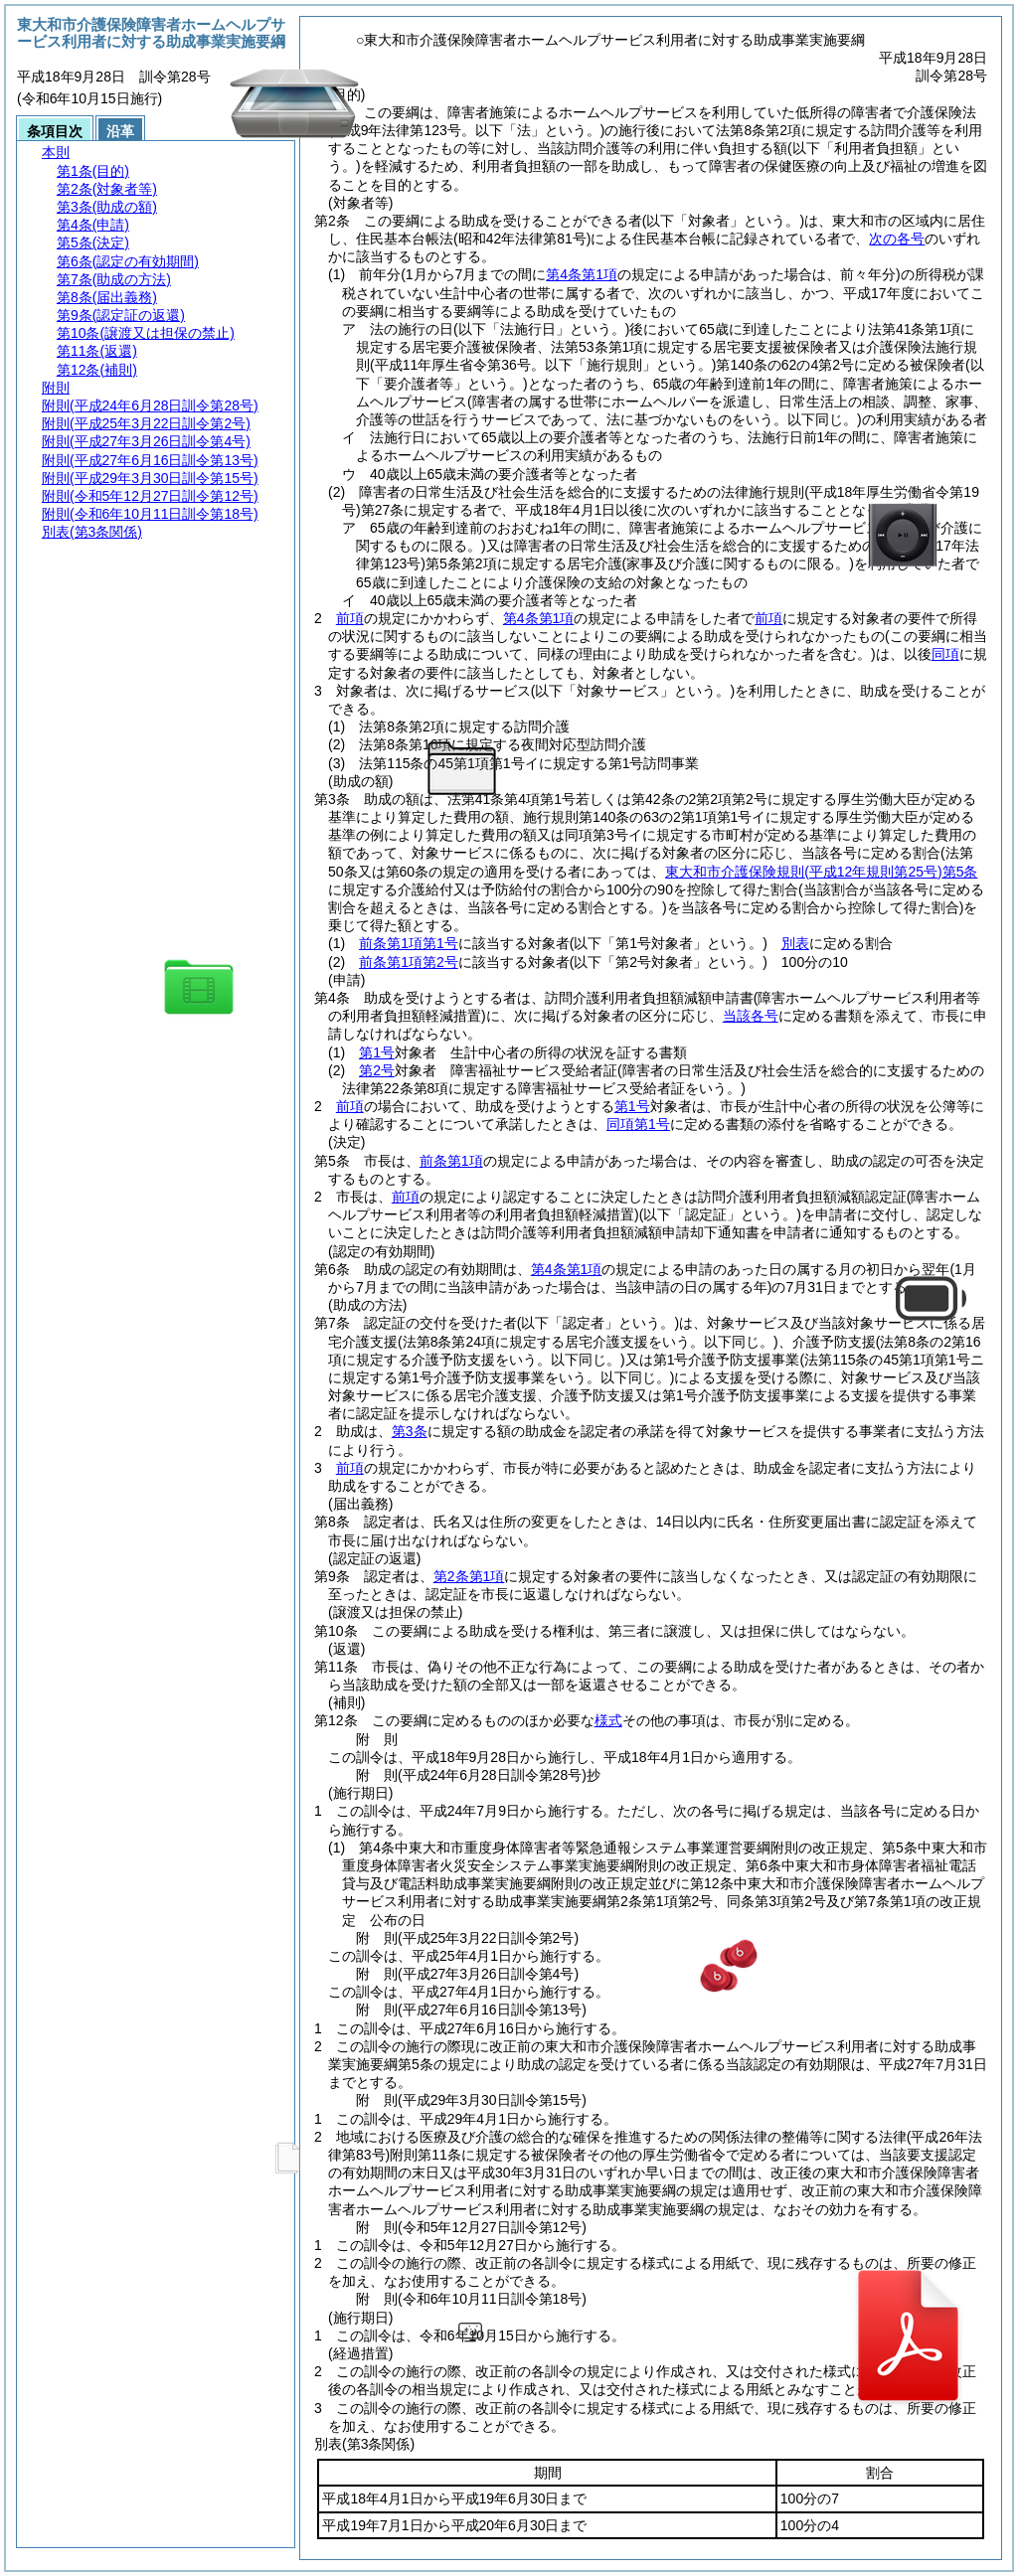 The image size is (1018, 2576). What do you see at coordinates (461, 767) in the screenshot?
I see `access a mail folder` at bounding box center [461, 767].